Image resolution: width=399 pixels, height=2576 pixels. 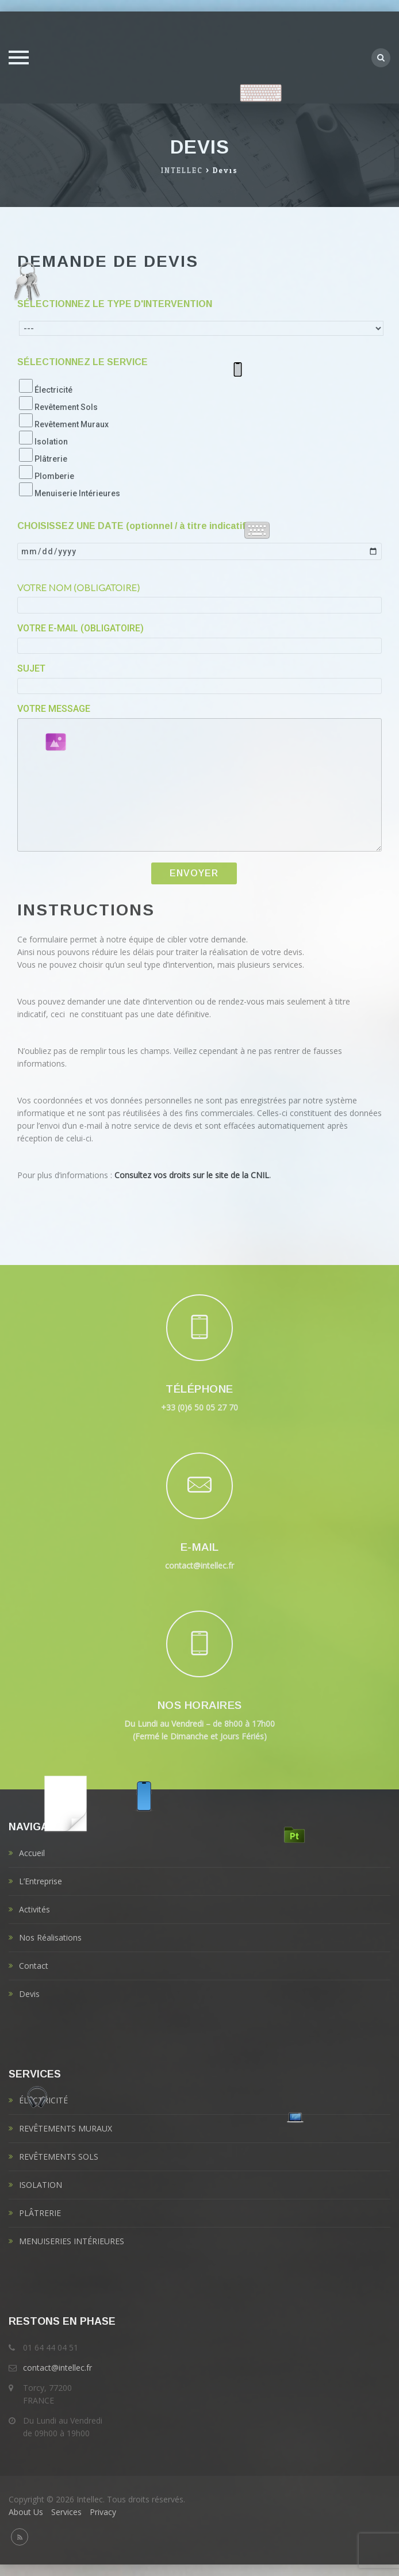 What do you see at coordinates (237, 369) in the screenshot?
I see `iPhone with Face ID in device sidebar` at bounding box center [237, 369].